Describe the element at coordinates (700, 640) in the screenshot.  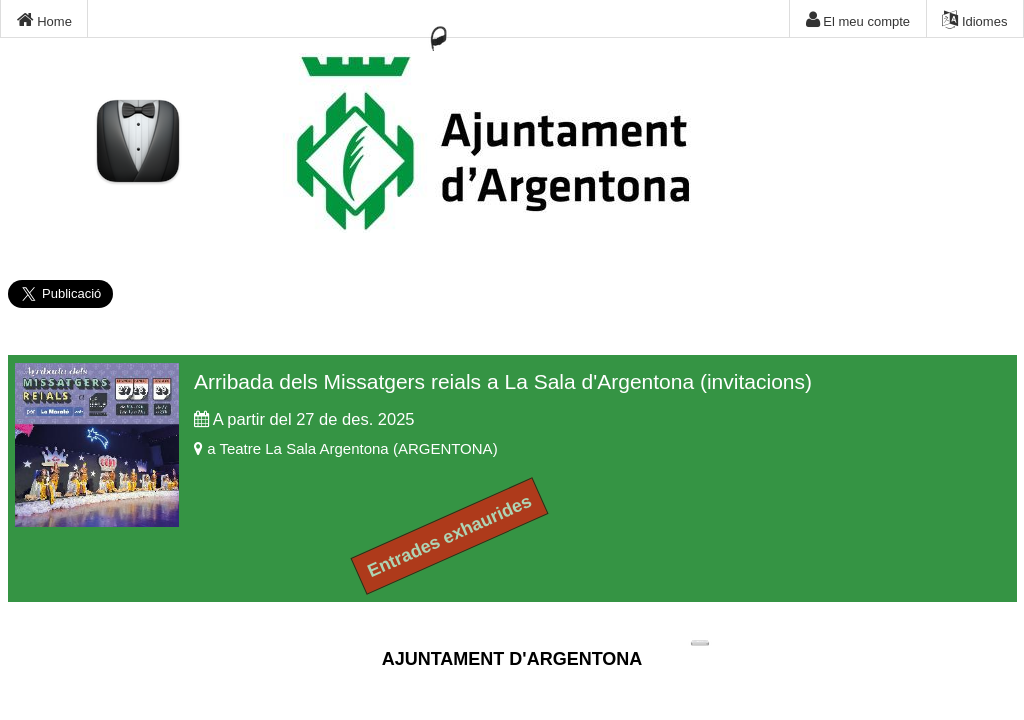
I see `apple tv device or app` at that location.